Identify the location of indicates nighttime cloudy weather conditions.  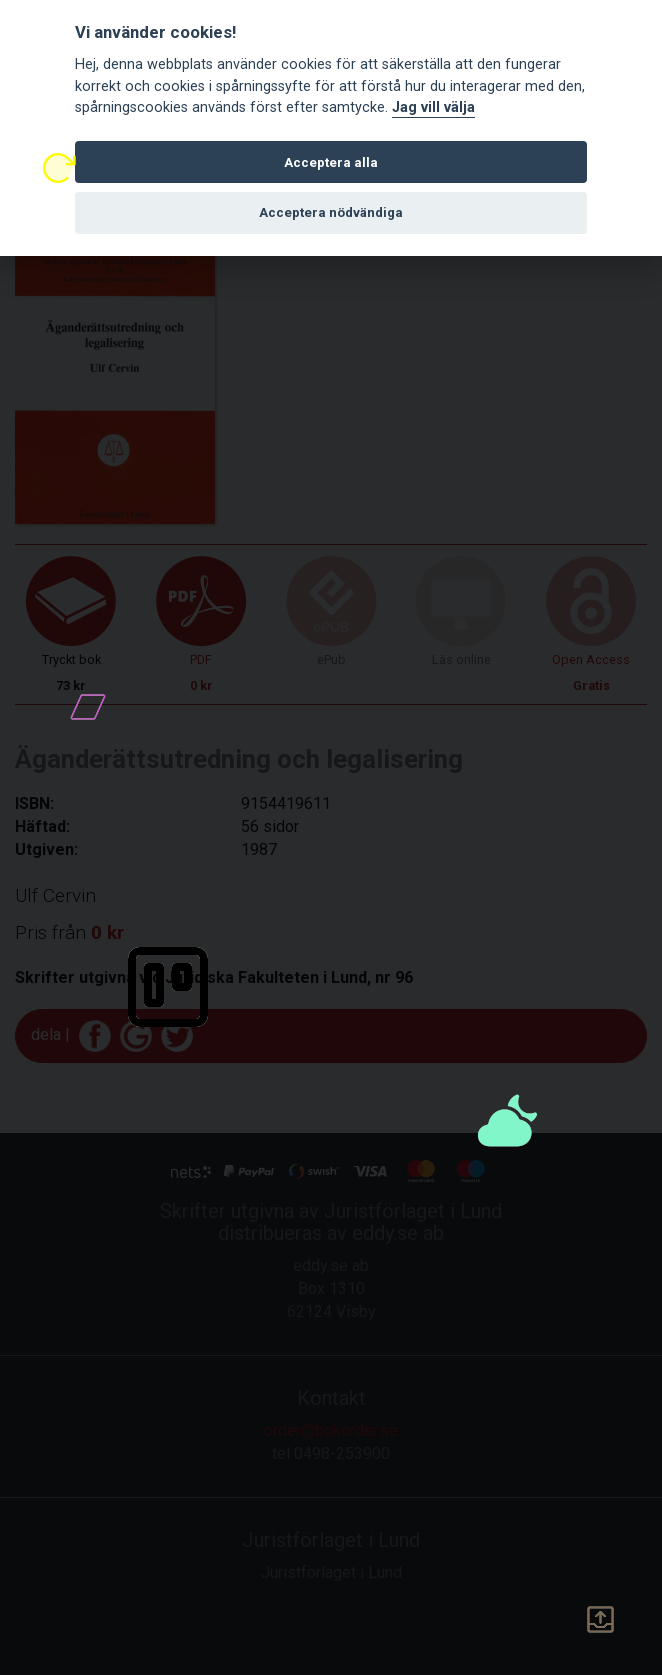
(507, 1120).